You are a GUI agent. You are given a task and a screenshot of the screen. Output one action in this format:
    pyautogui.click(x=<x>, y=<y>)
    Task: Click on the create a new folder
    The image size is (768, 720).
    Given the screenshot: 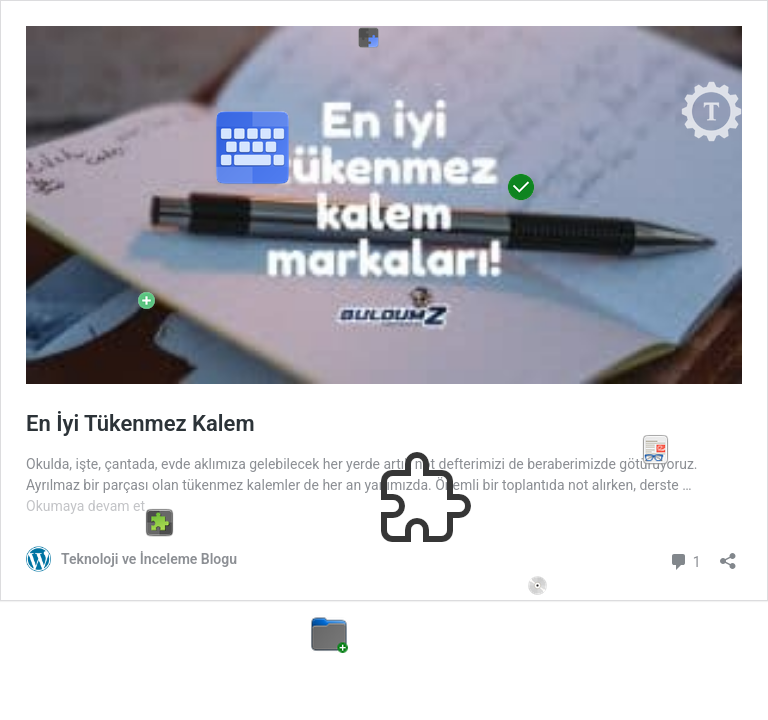 What is the action you would take?
    pyautogui.click(x=329, y=634)
    